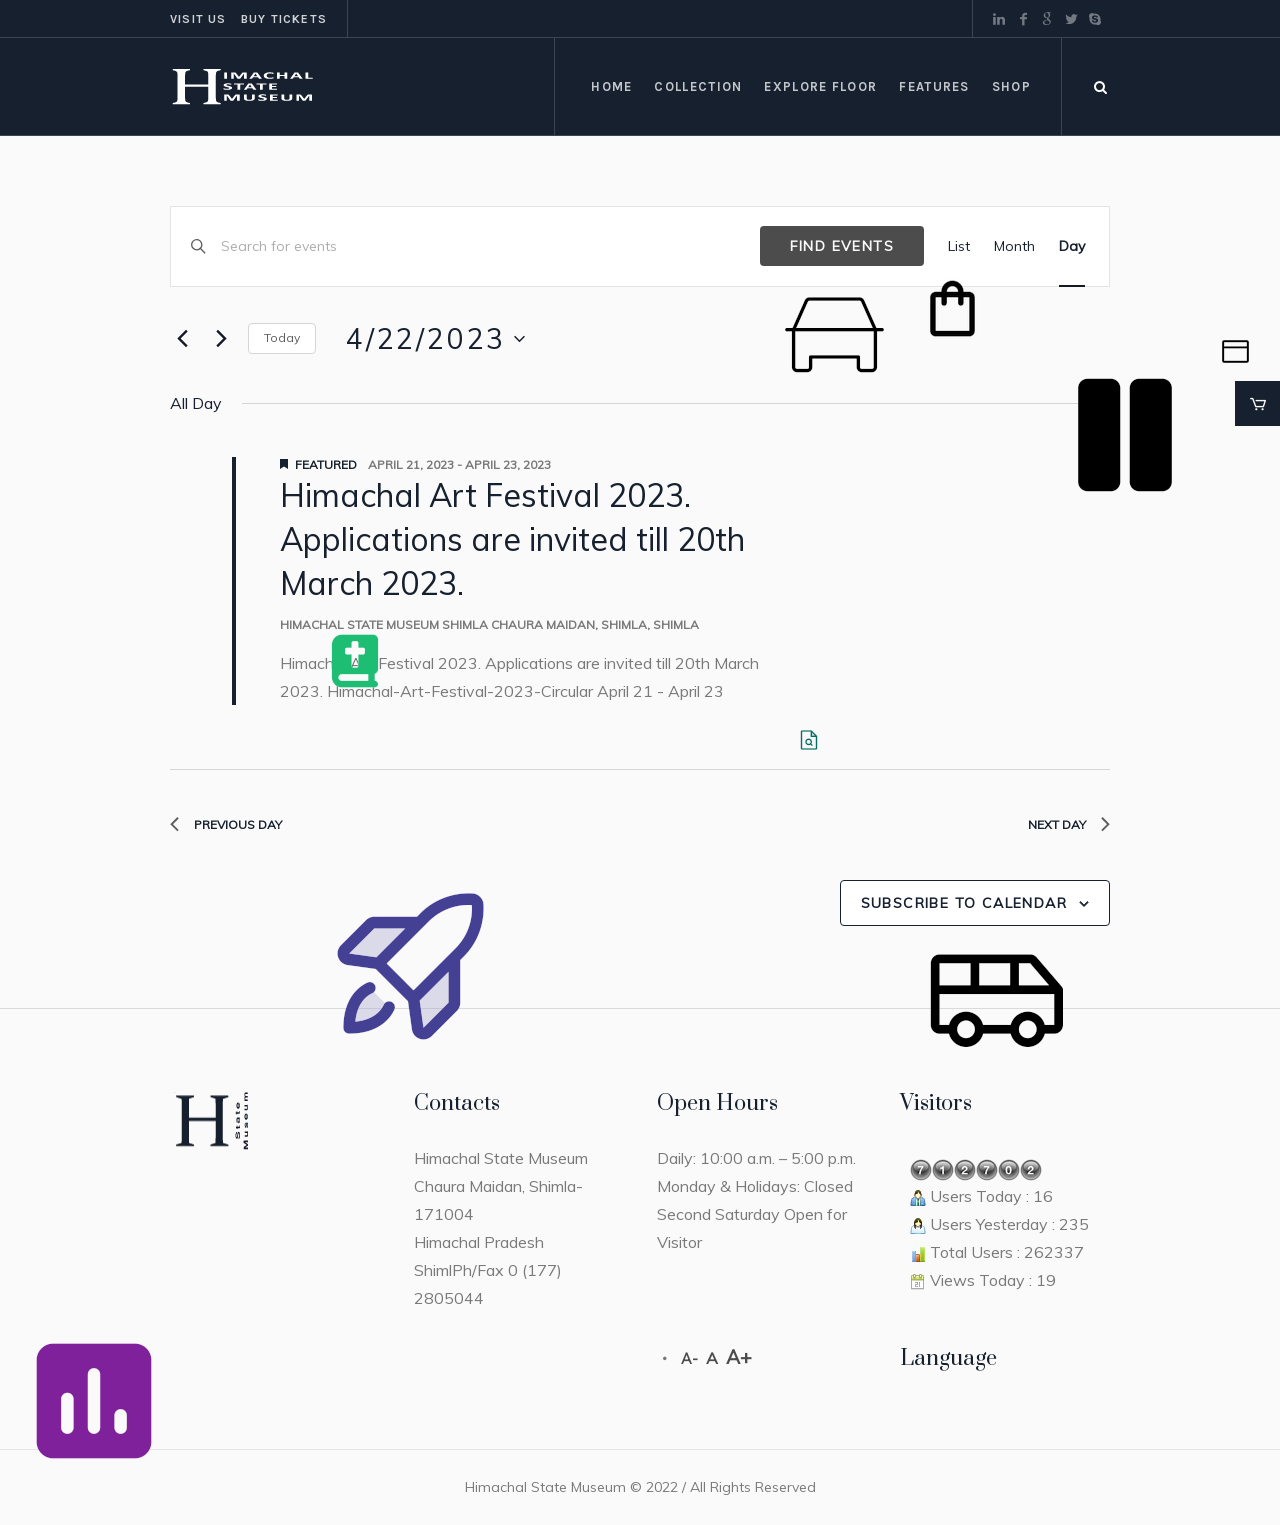 The height and width of the screenshot is (1525, 1280). Describe the element at coordinates (413, 963) in the screenshot. I see `launch or deploy a project` at that location.